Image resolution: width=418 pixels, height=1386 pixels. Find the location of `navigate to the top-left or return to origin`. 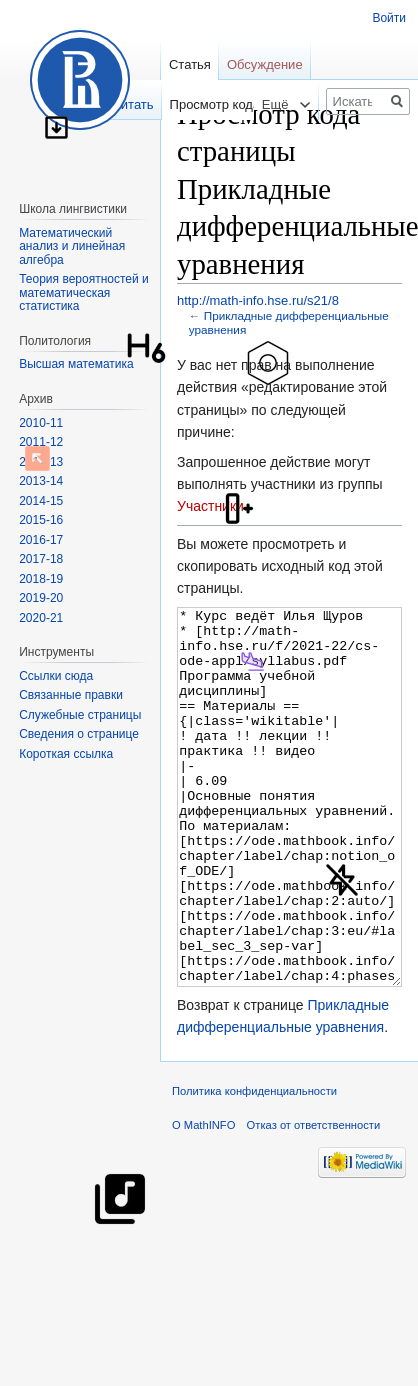

navigate to the top-left or return to origin is located at coordinates (37, 458).